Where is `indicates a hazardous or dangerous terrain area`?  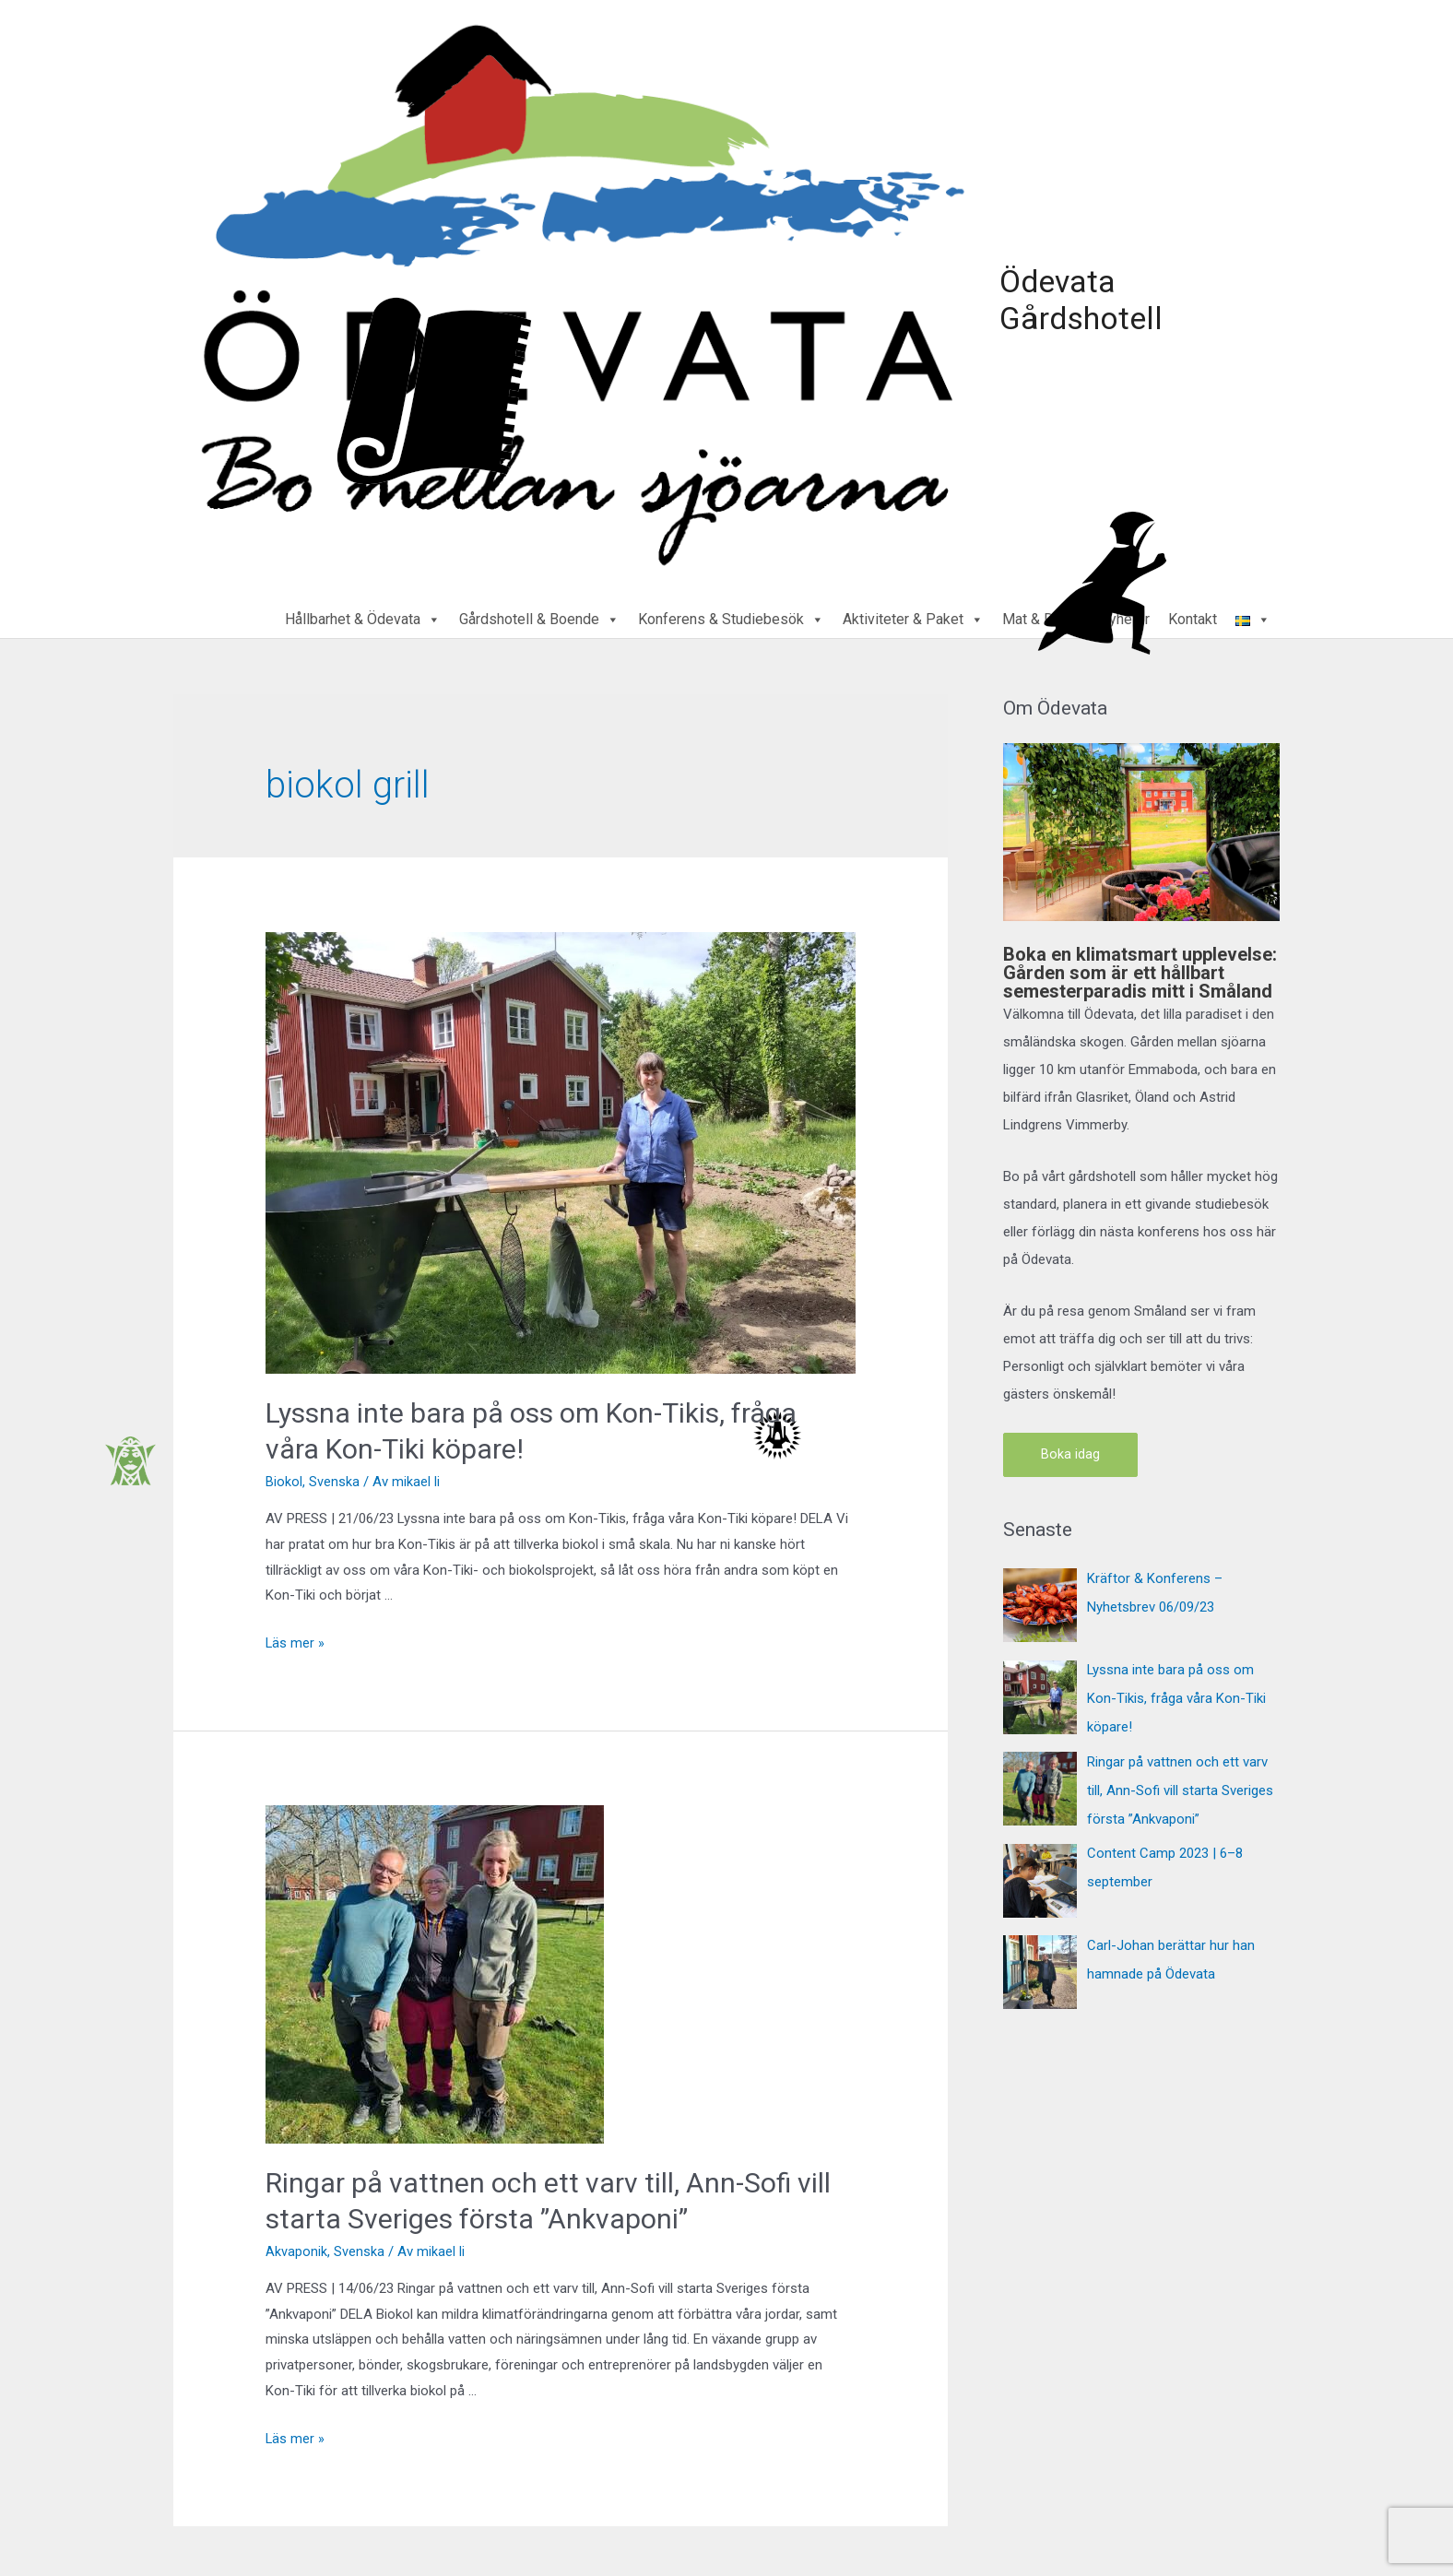 indicates a hazardous or dangerous terrain area is located at coordinates (777, 1436).